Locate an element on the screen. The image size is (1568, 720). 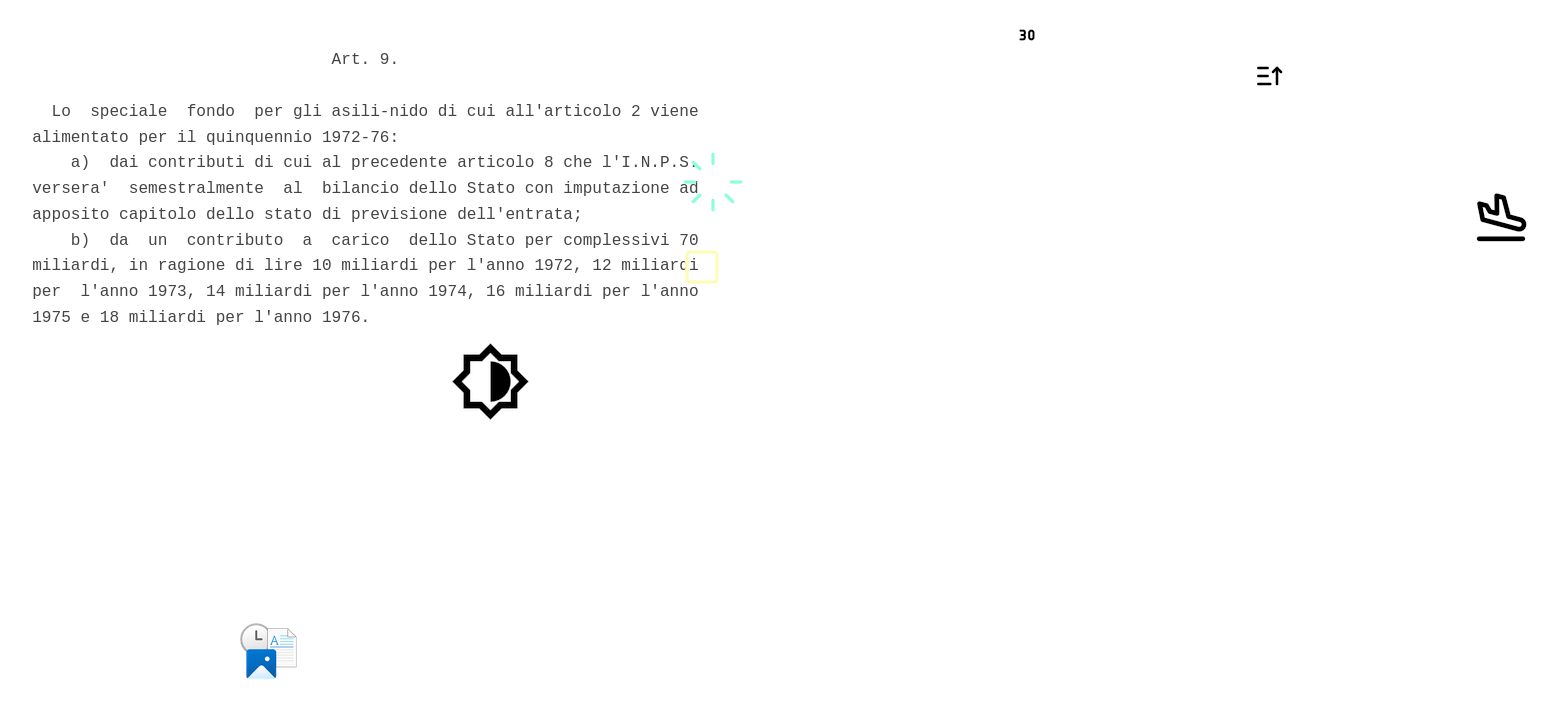
sort items in ascending order is located at coordinates (1269, 76).